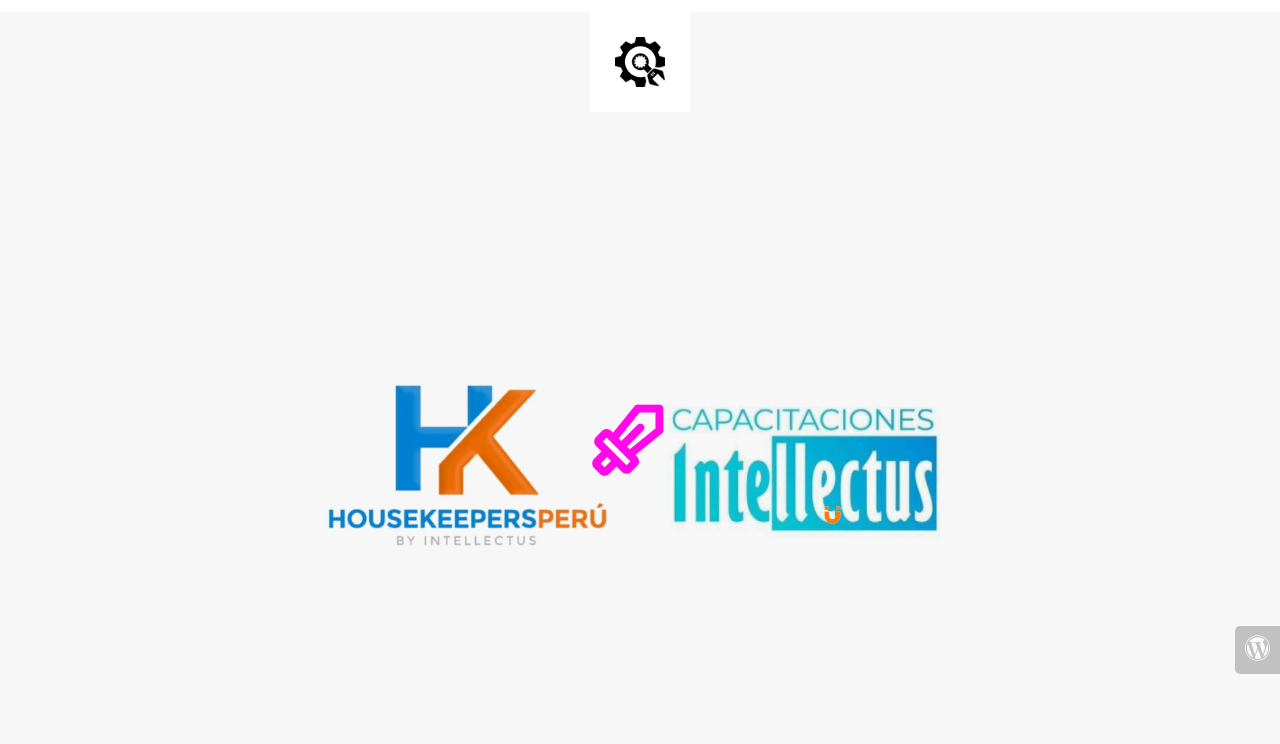 The image size is (1280, 744). Describe the element at coordinates (629, 438) in the screenshot. I see `access combat or battle features` at that location.